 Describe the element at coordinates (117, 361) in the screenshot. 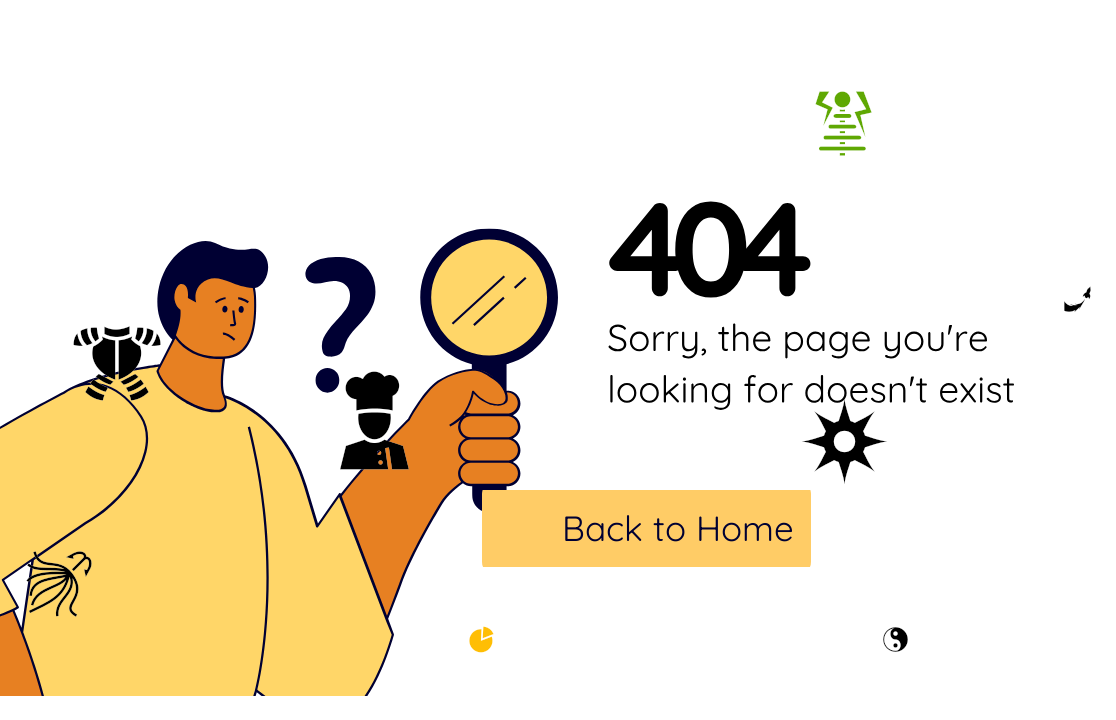

I see `equip armor or defensive gear` at that location.